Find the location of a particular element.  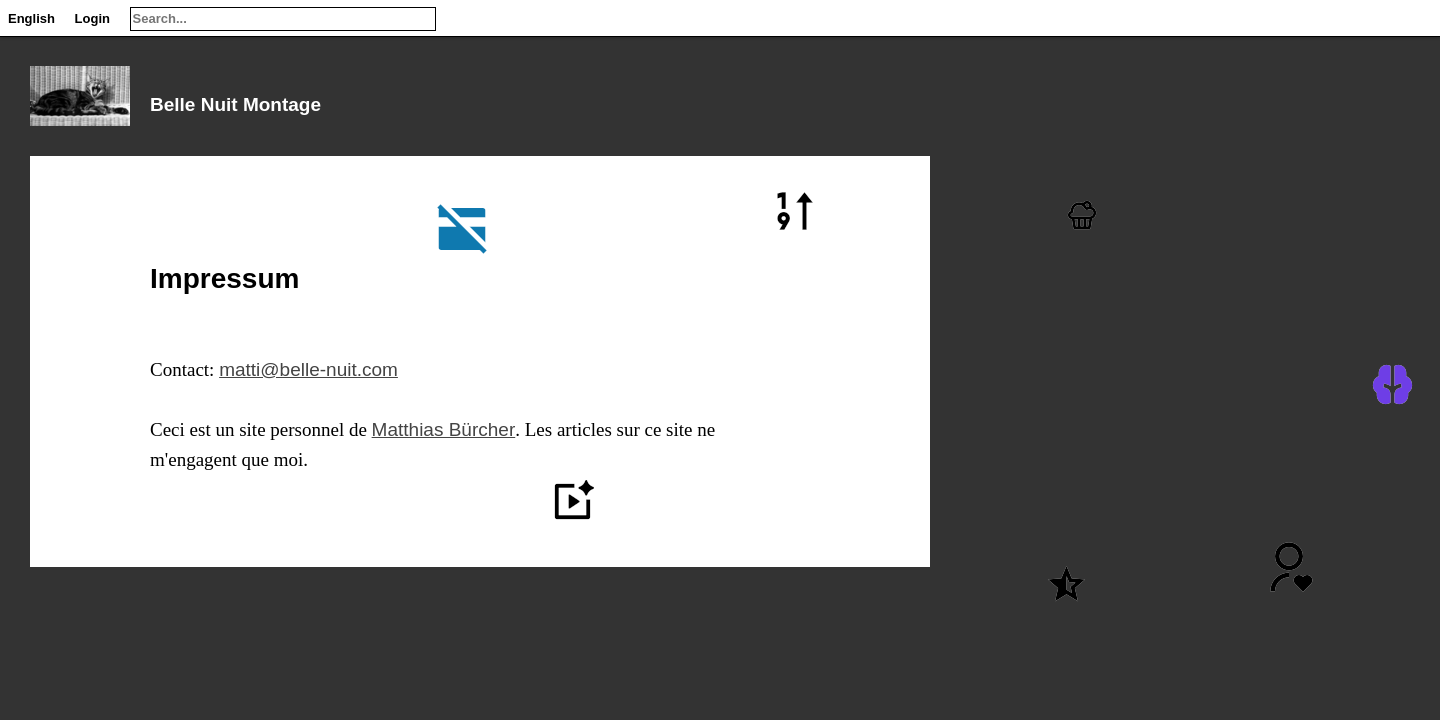

access AI or smart features is located at coordinates (1392, 384).